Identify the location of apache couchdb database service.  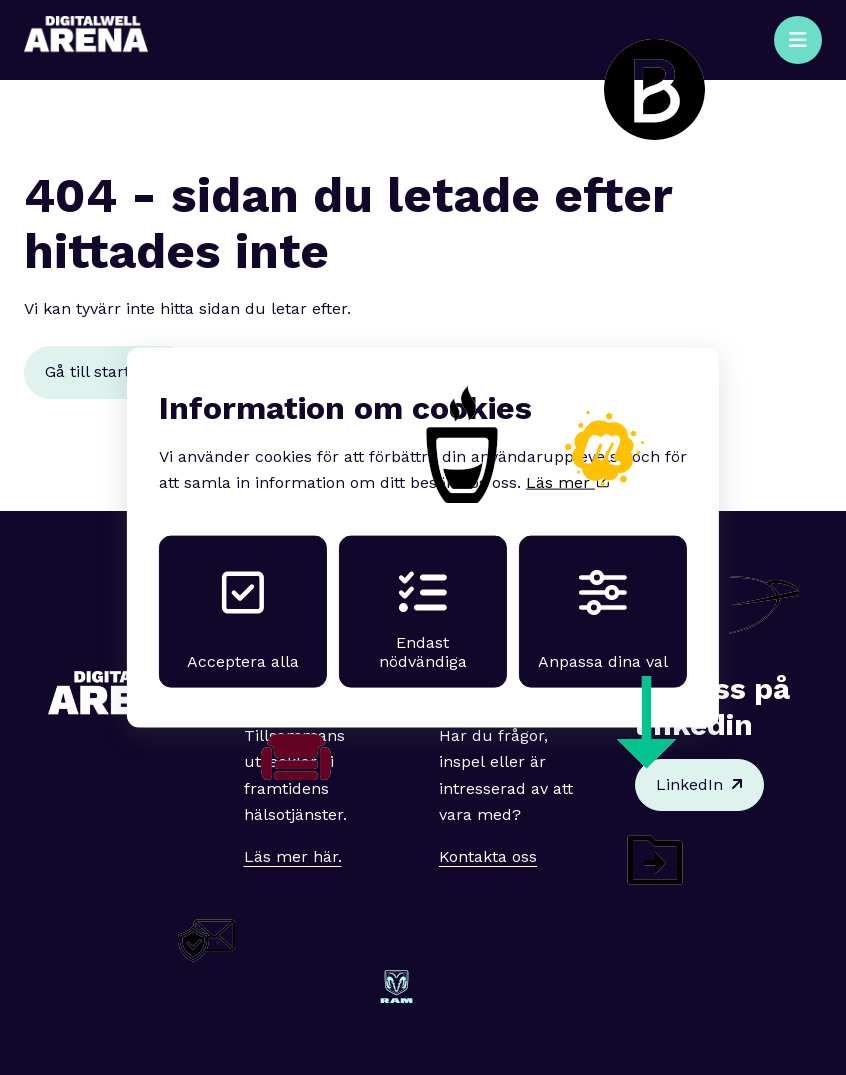
(296, 757).